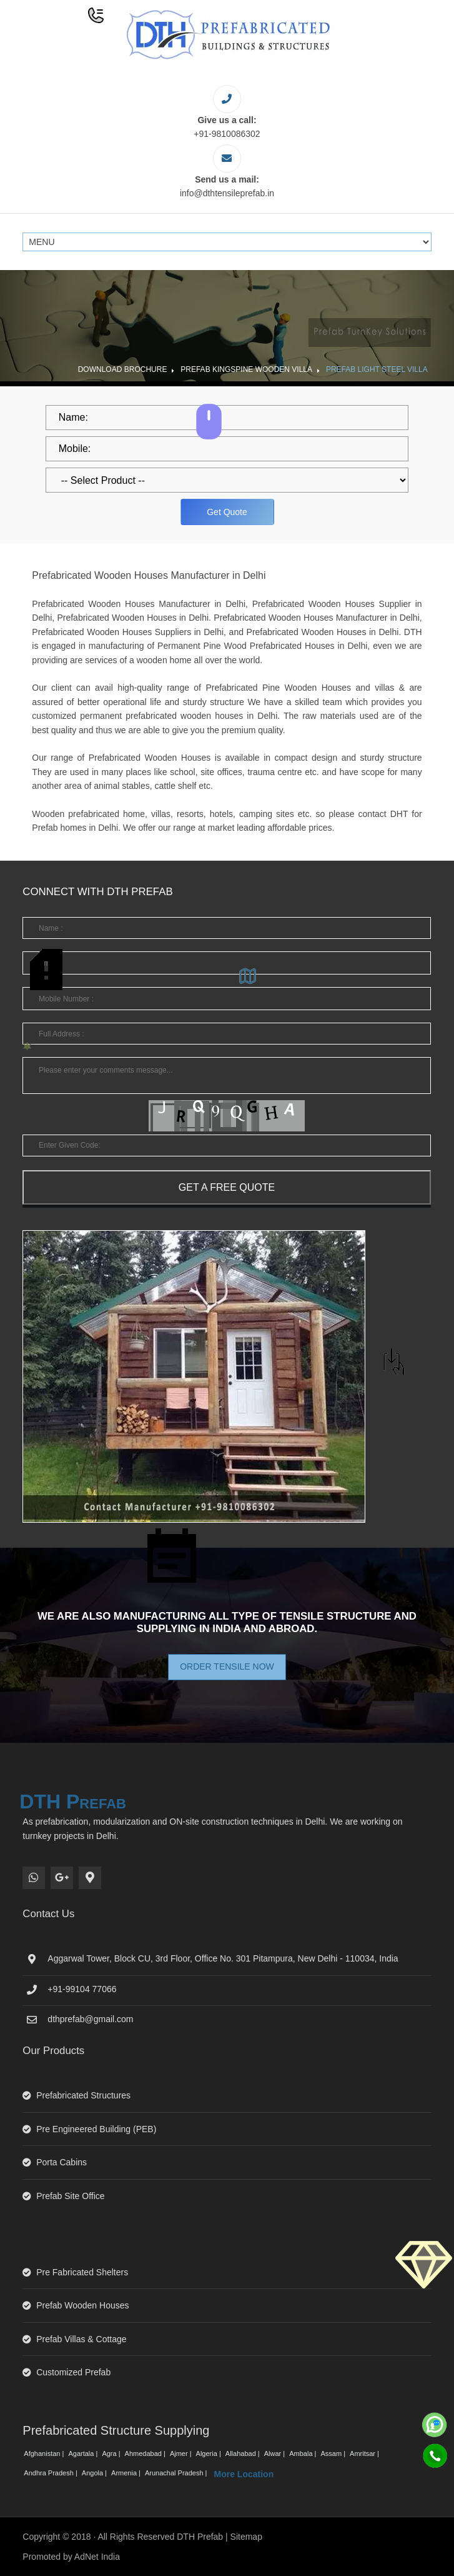 This screenshot has height=2576, width=454. What do you see at coordinates (27, 1046) in the screenshot?
I see `indicates a required field in a form` at bounding box center [27, 1046].